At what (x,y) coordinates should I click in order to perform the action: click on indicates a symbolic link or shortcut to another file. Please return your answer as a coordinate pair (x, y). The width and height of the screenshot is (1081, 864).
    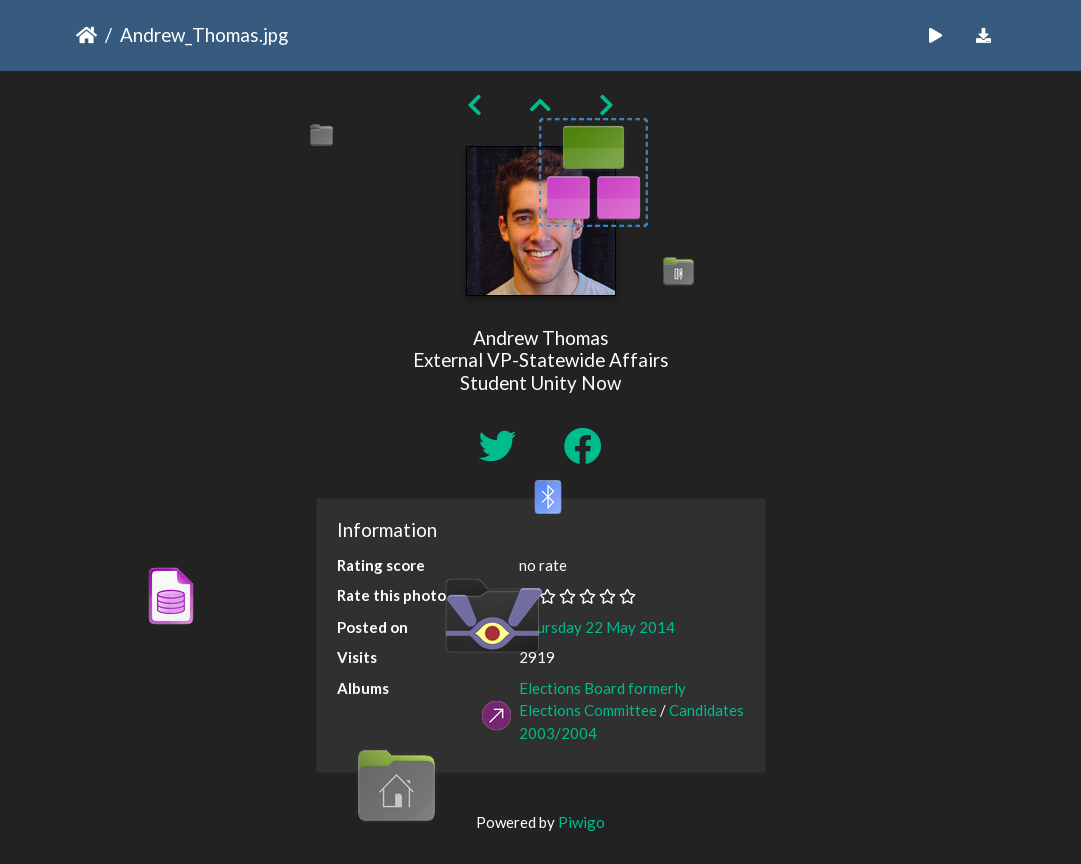
    Looking at the image, I should click on (496, 715).